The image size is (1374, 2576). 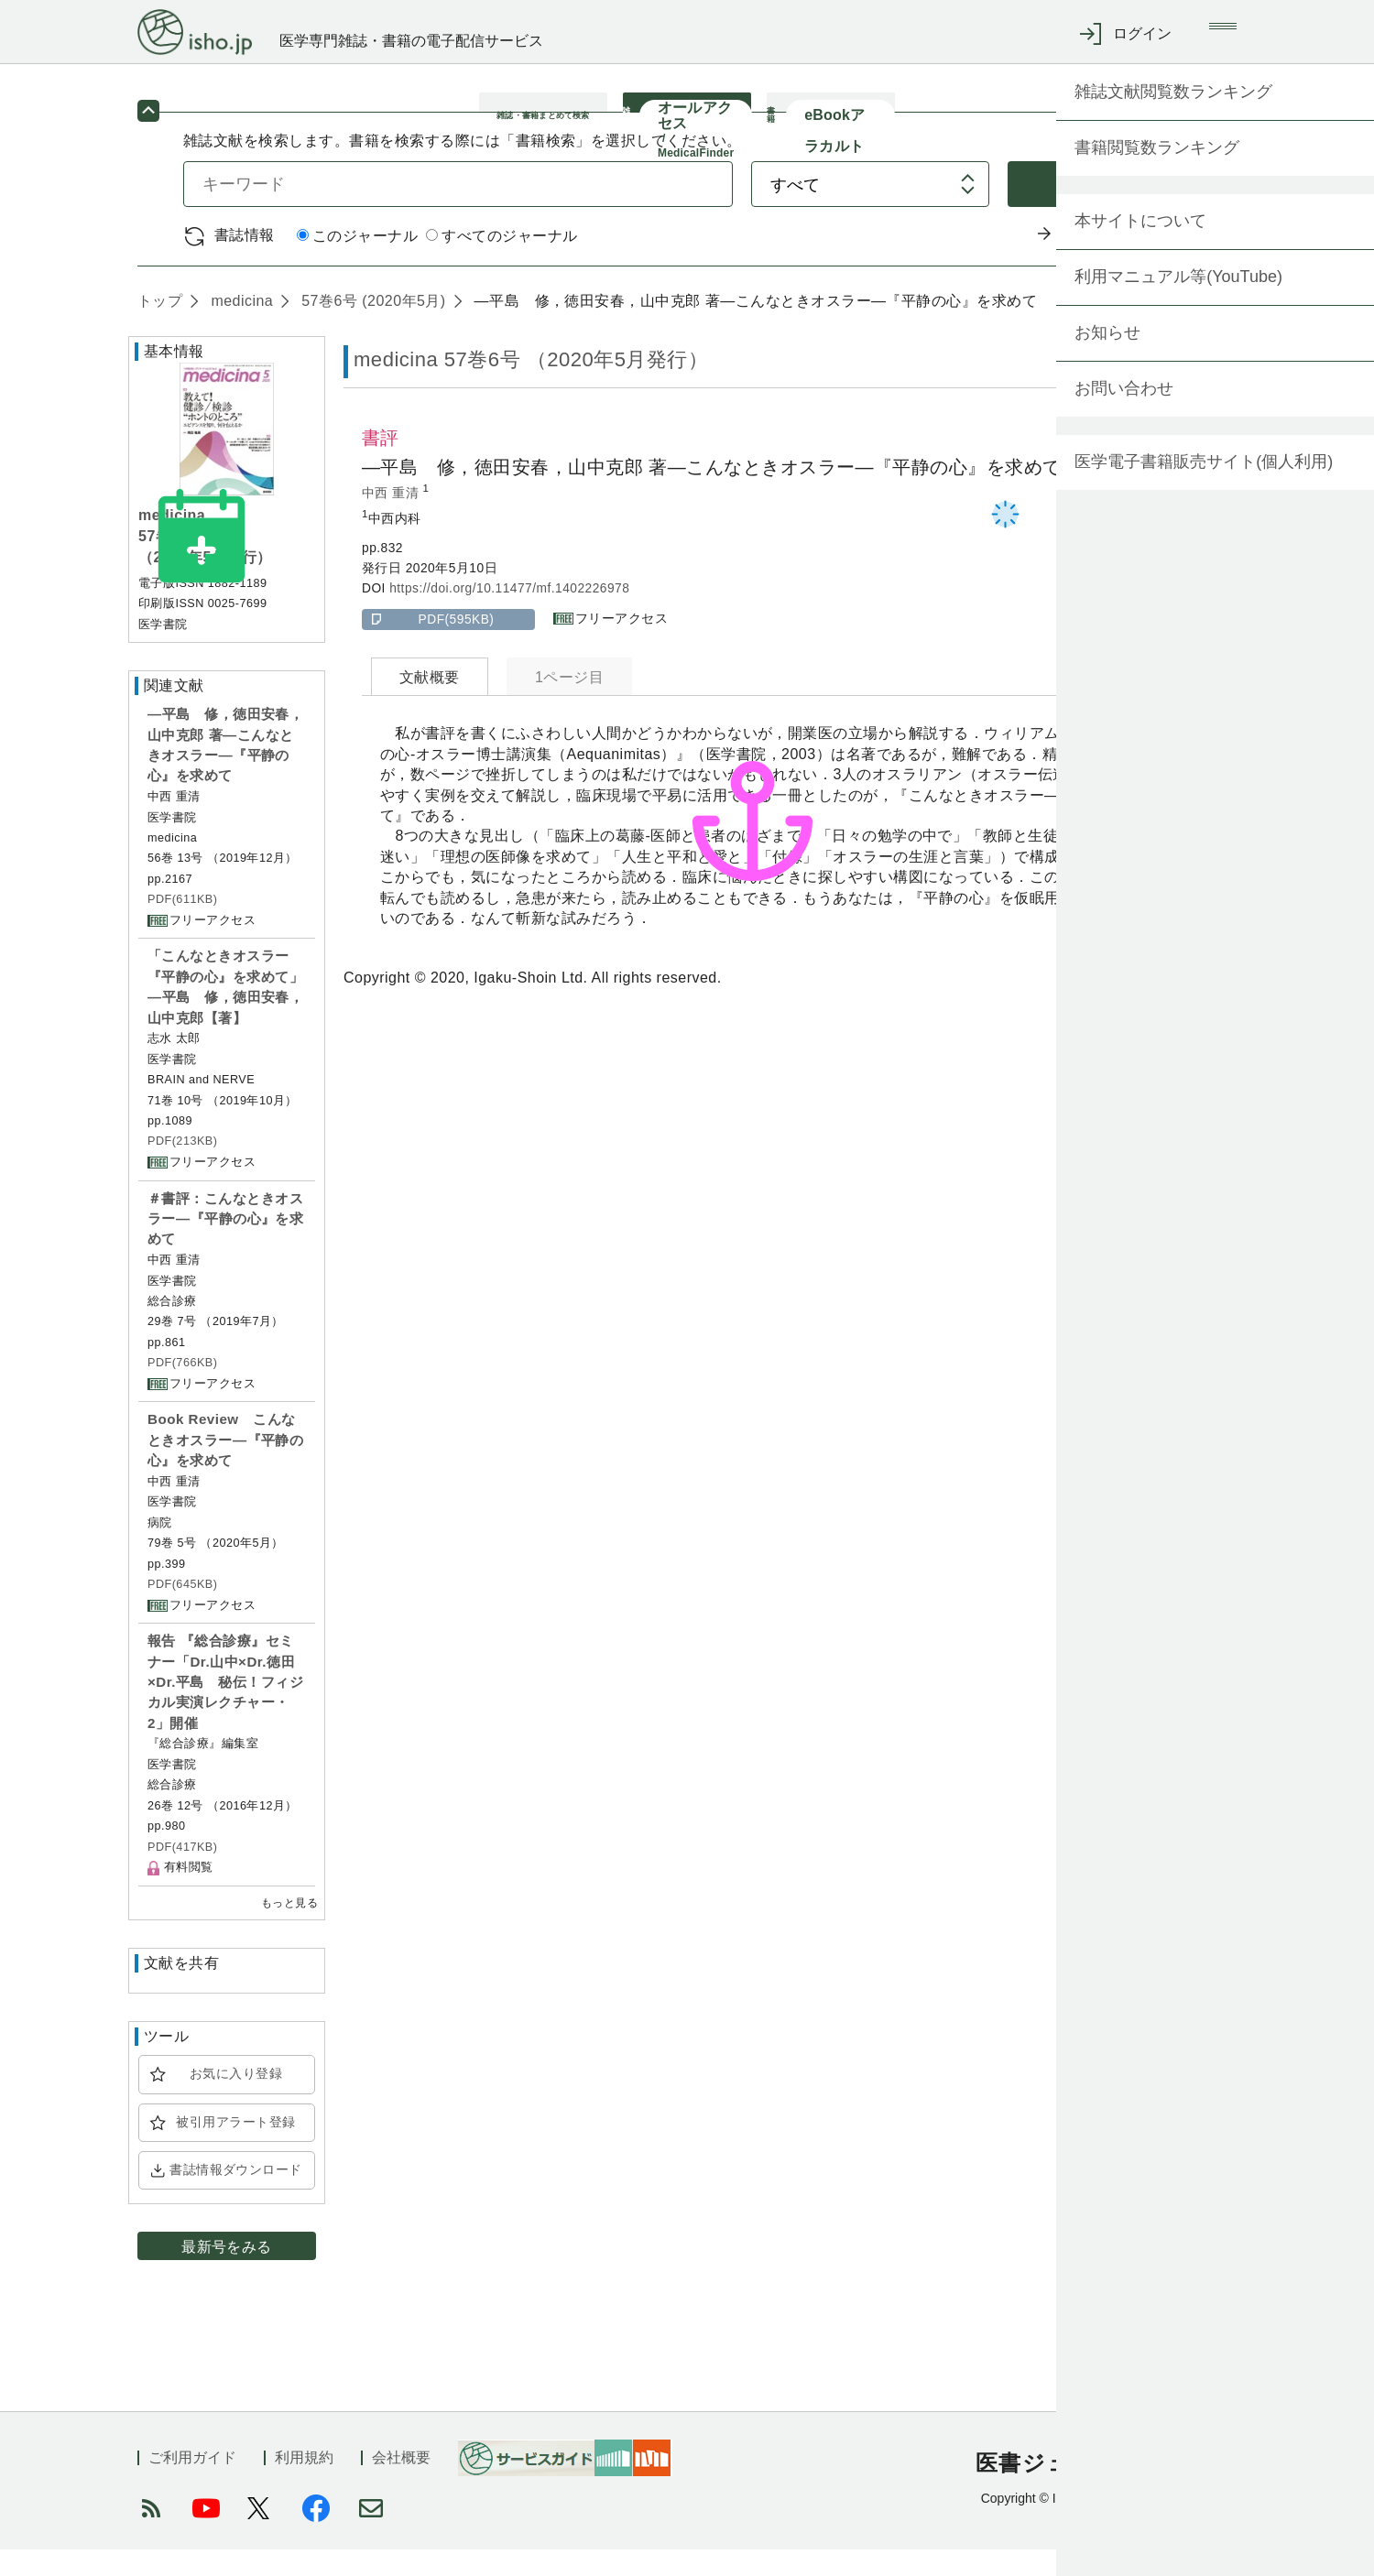 What do you see at coordinates (1005, 514) in the screenshot?
I see `indicates content is loading` at bounding box center [1005, 514].